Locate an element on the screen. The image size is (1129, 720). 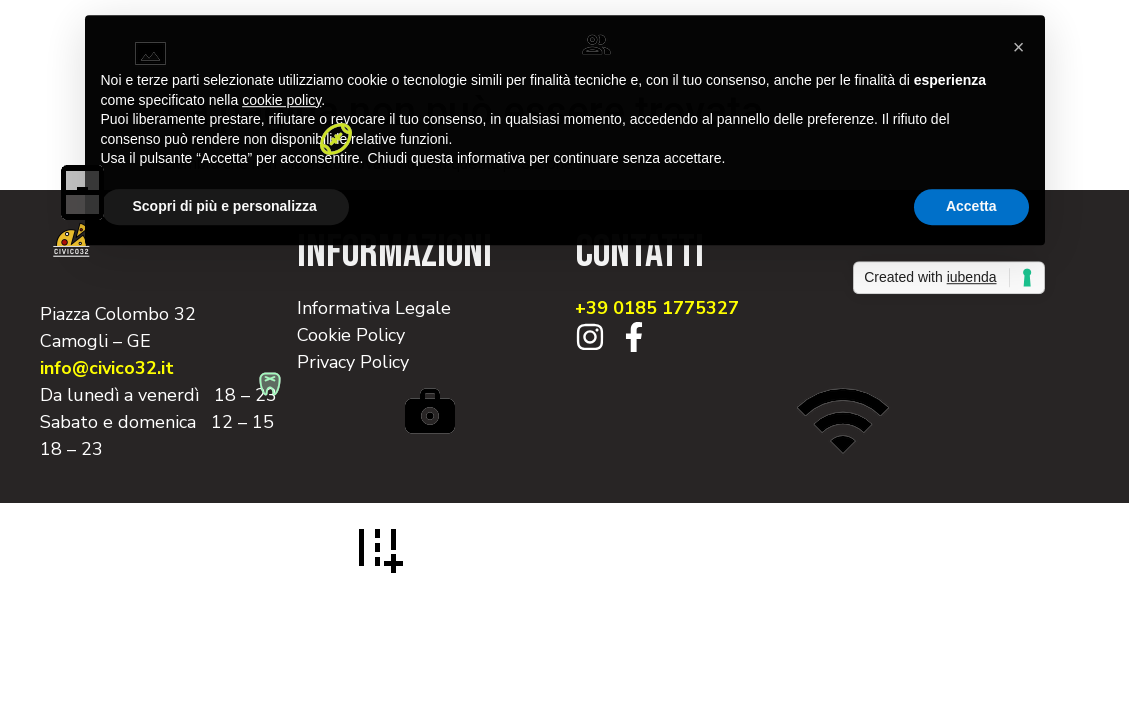
view window sensor status is located at coordinates (82, 192).